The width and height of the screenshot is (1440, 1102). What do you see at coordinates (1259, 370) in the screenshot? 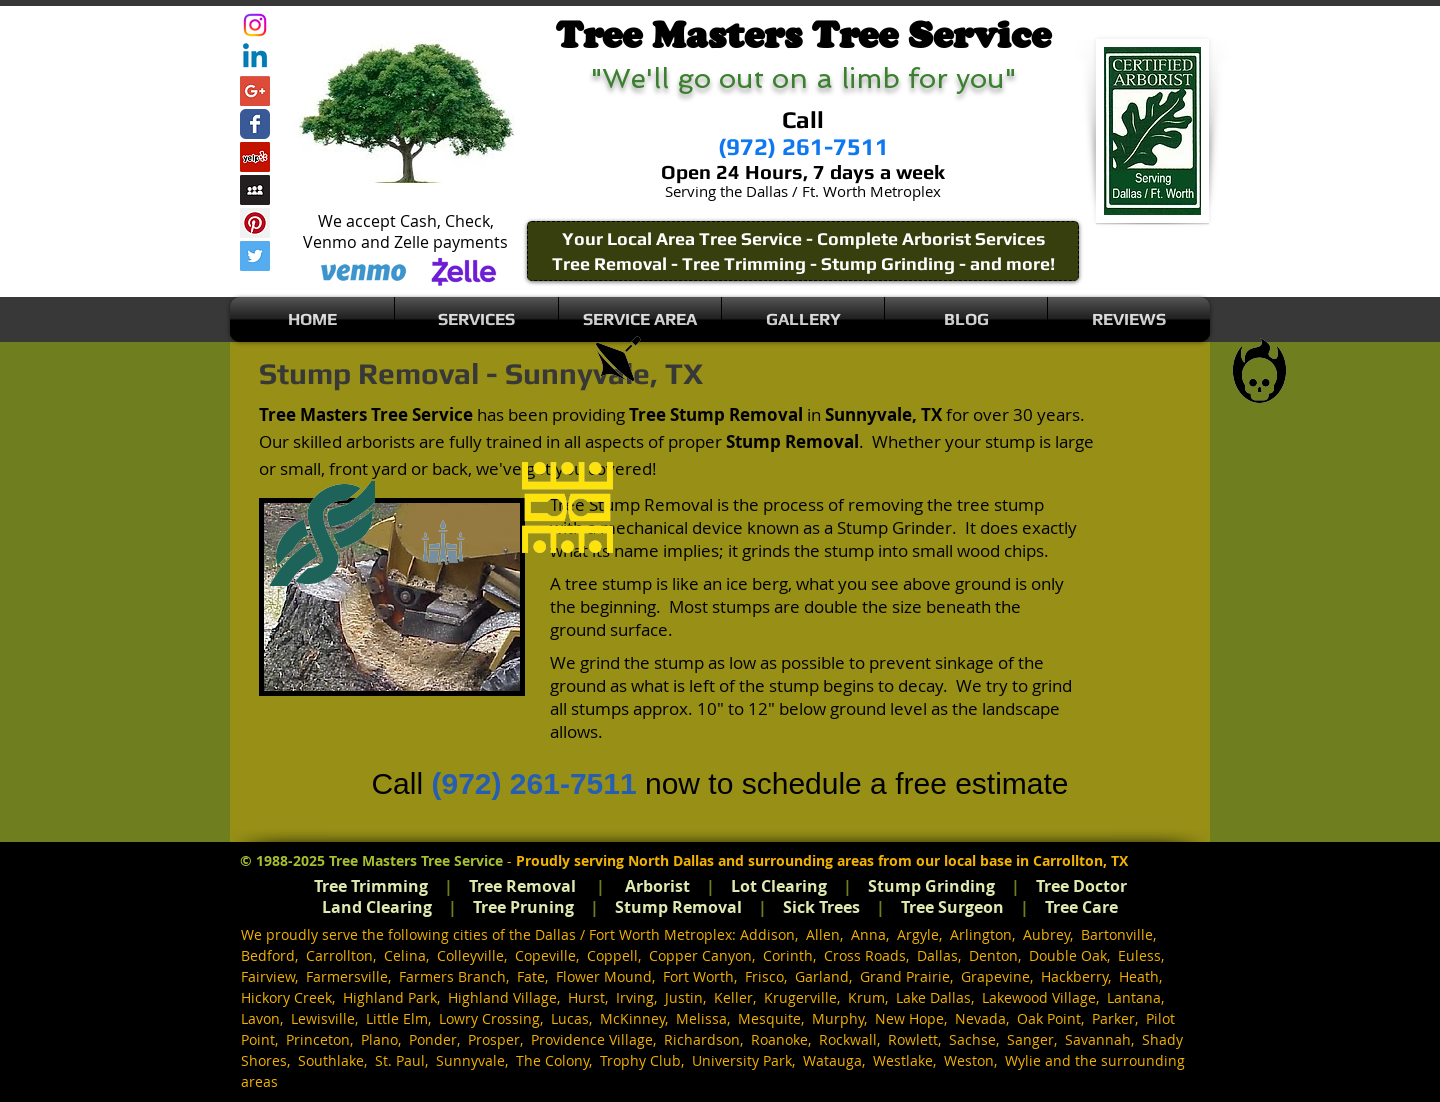
I see `indicates danger or hazard warning in game` at bounding box center [1259, 370].